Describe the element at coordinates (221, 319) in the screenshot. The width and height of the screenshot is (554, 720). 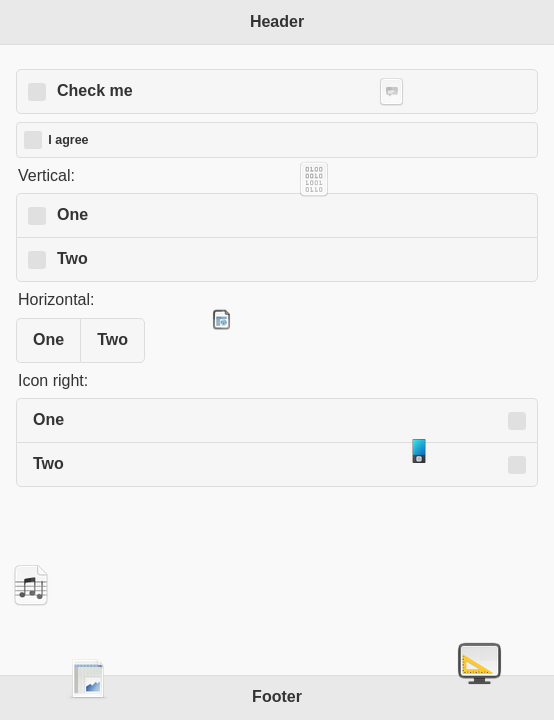
I see `open a web document file` at that location.